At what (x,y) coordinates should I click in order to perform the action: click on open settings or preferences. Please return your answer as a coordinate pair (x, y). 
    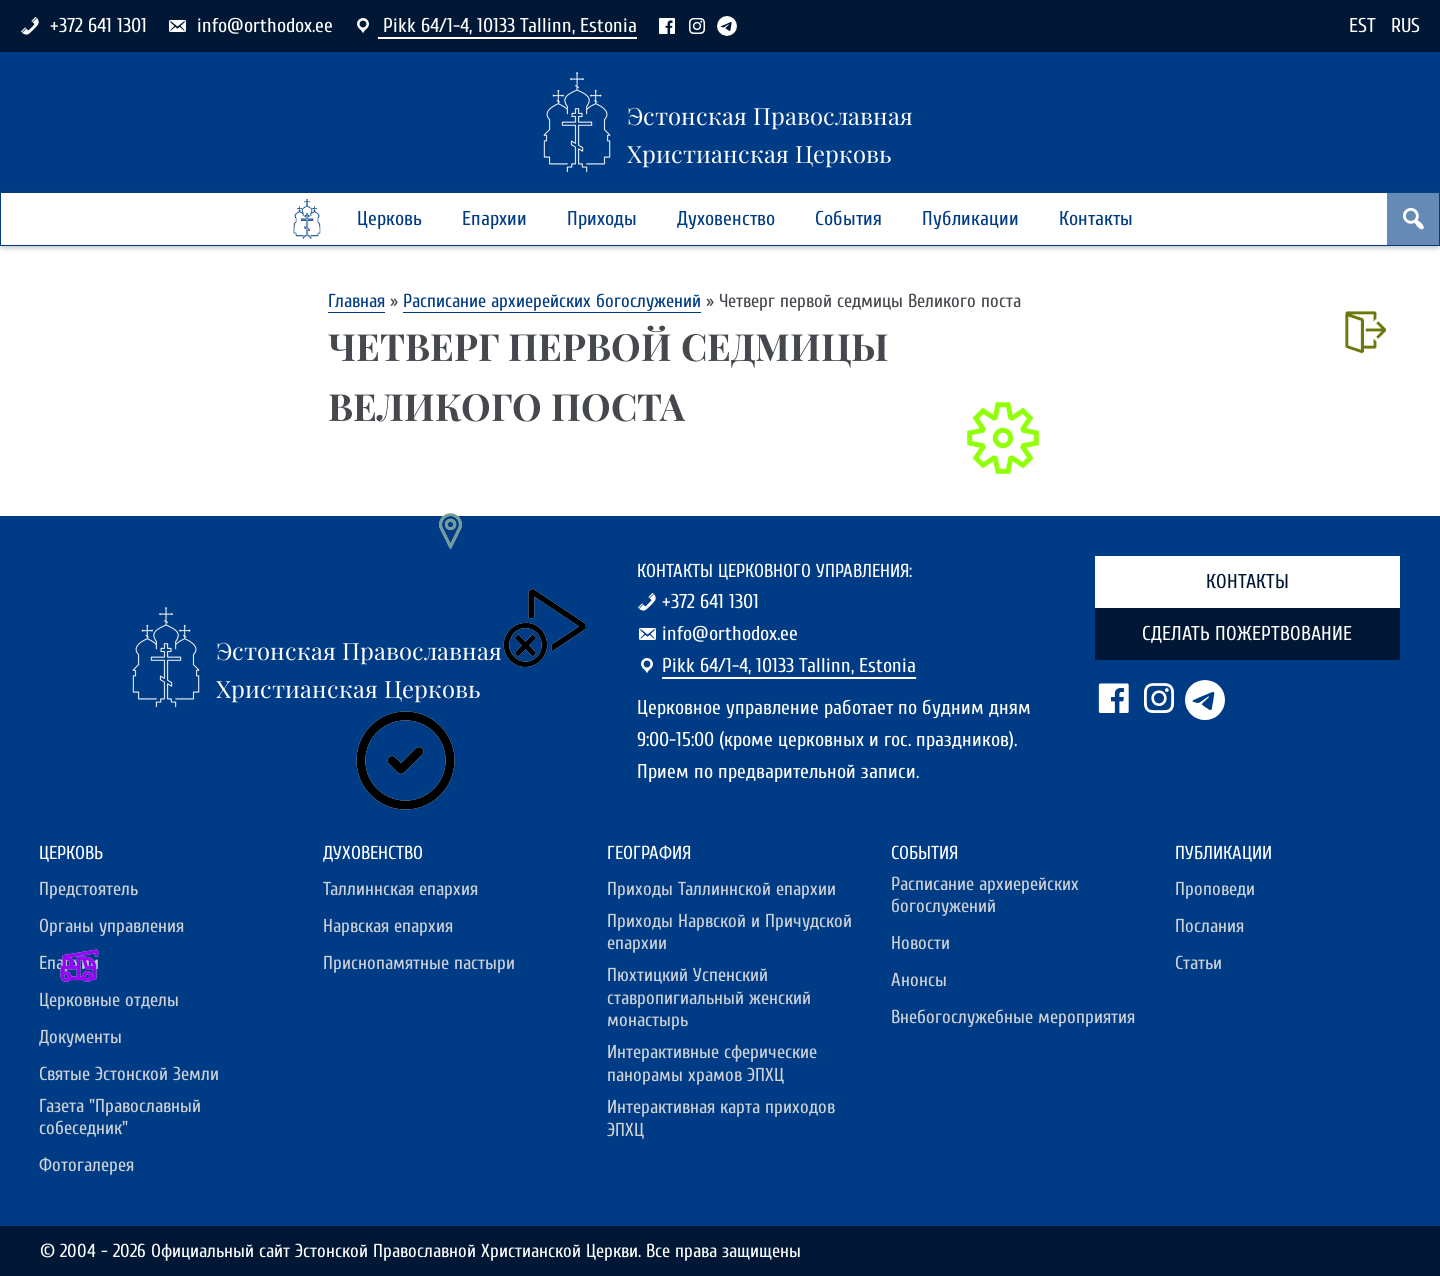
    Looking at the image, I should click on (1003, 438).